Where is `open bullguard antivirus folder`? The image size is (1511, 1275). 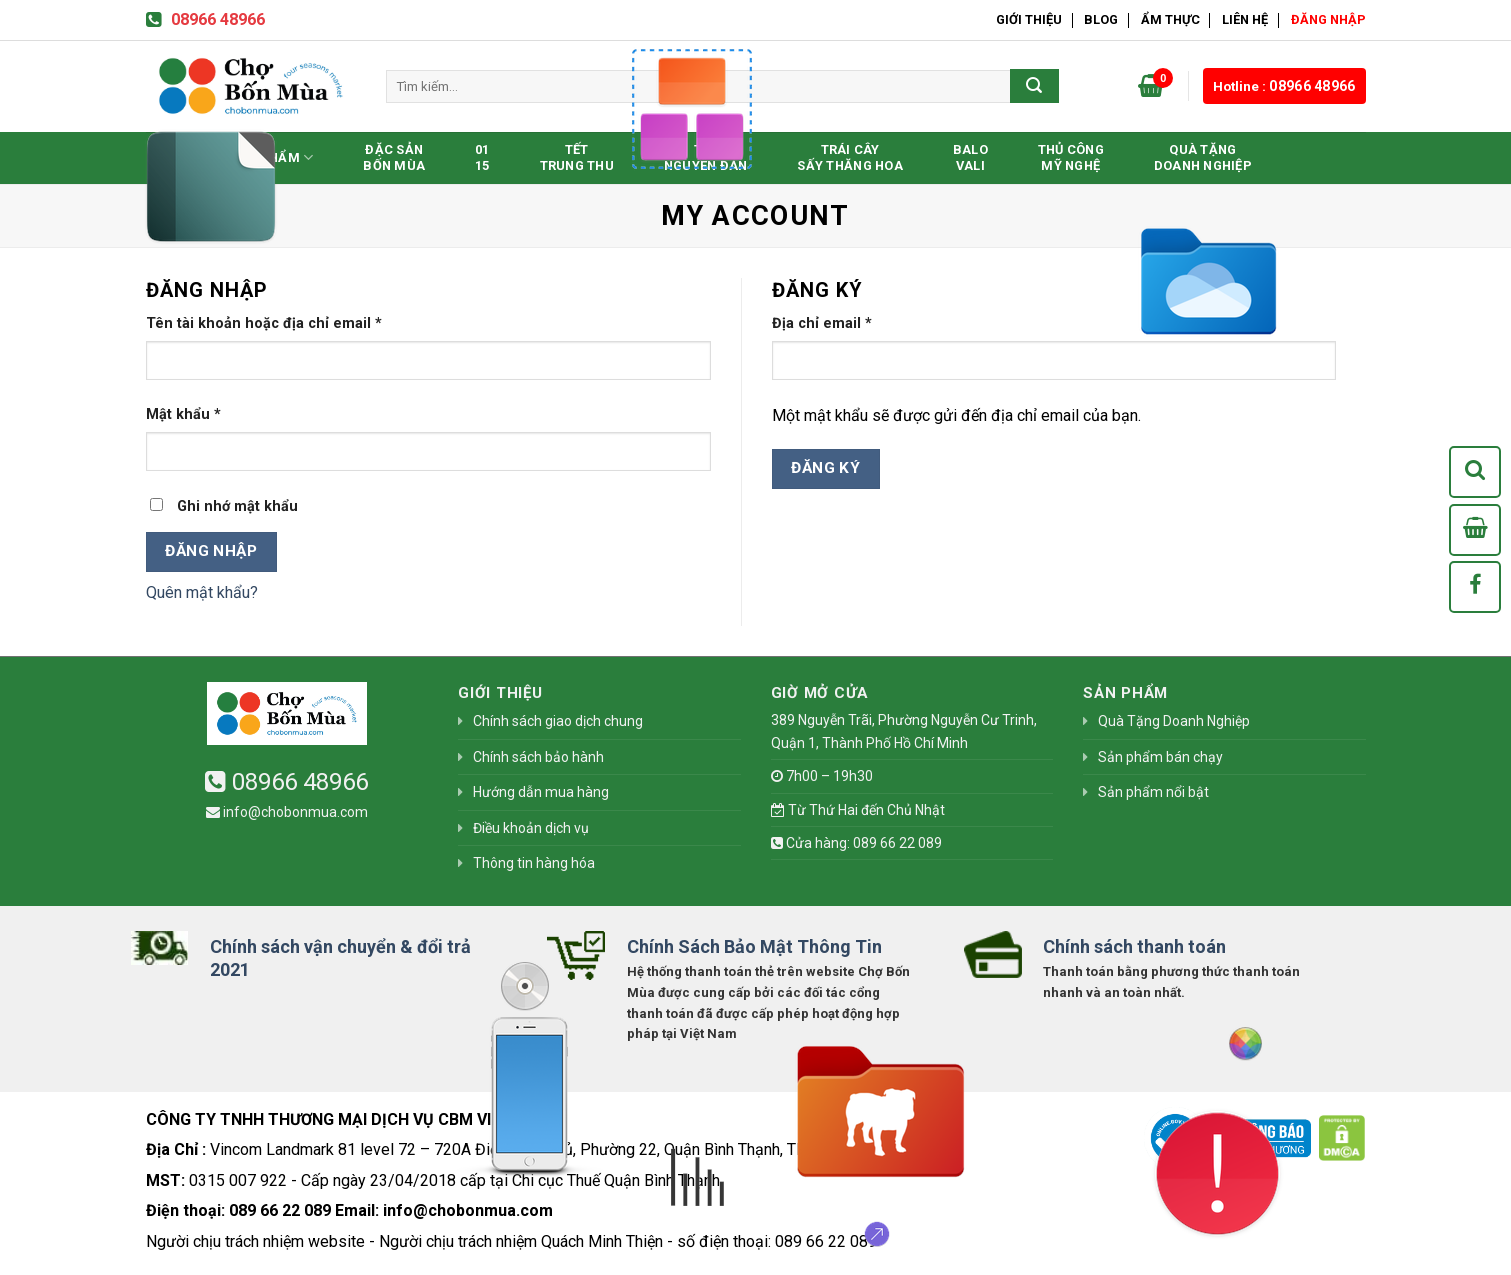 open bullguard antivirus folder is located at coordinates (880, 1116).